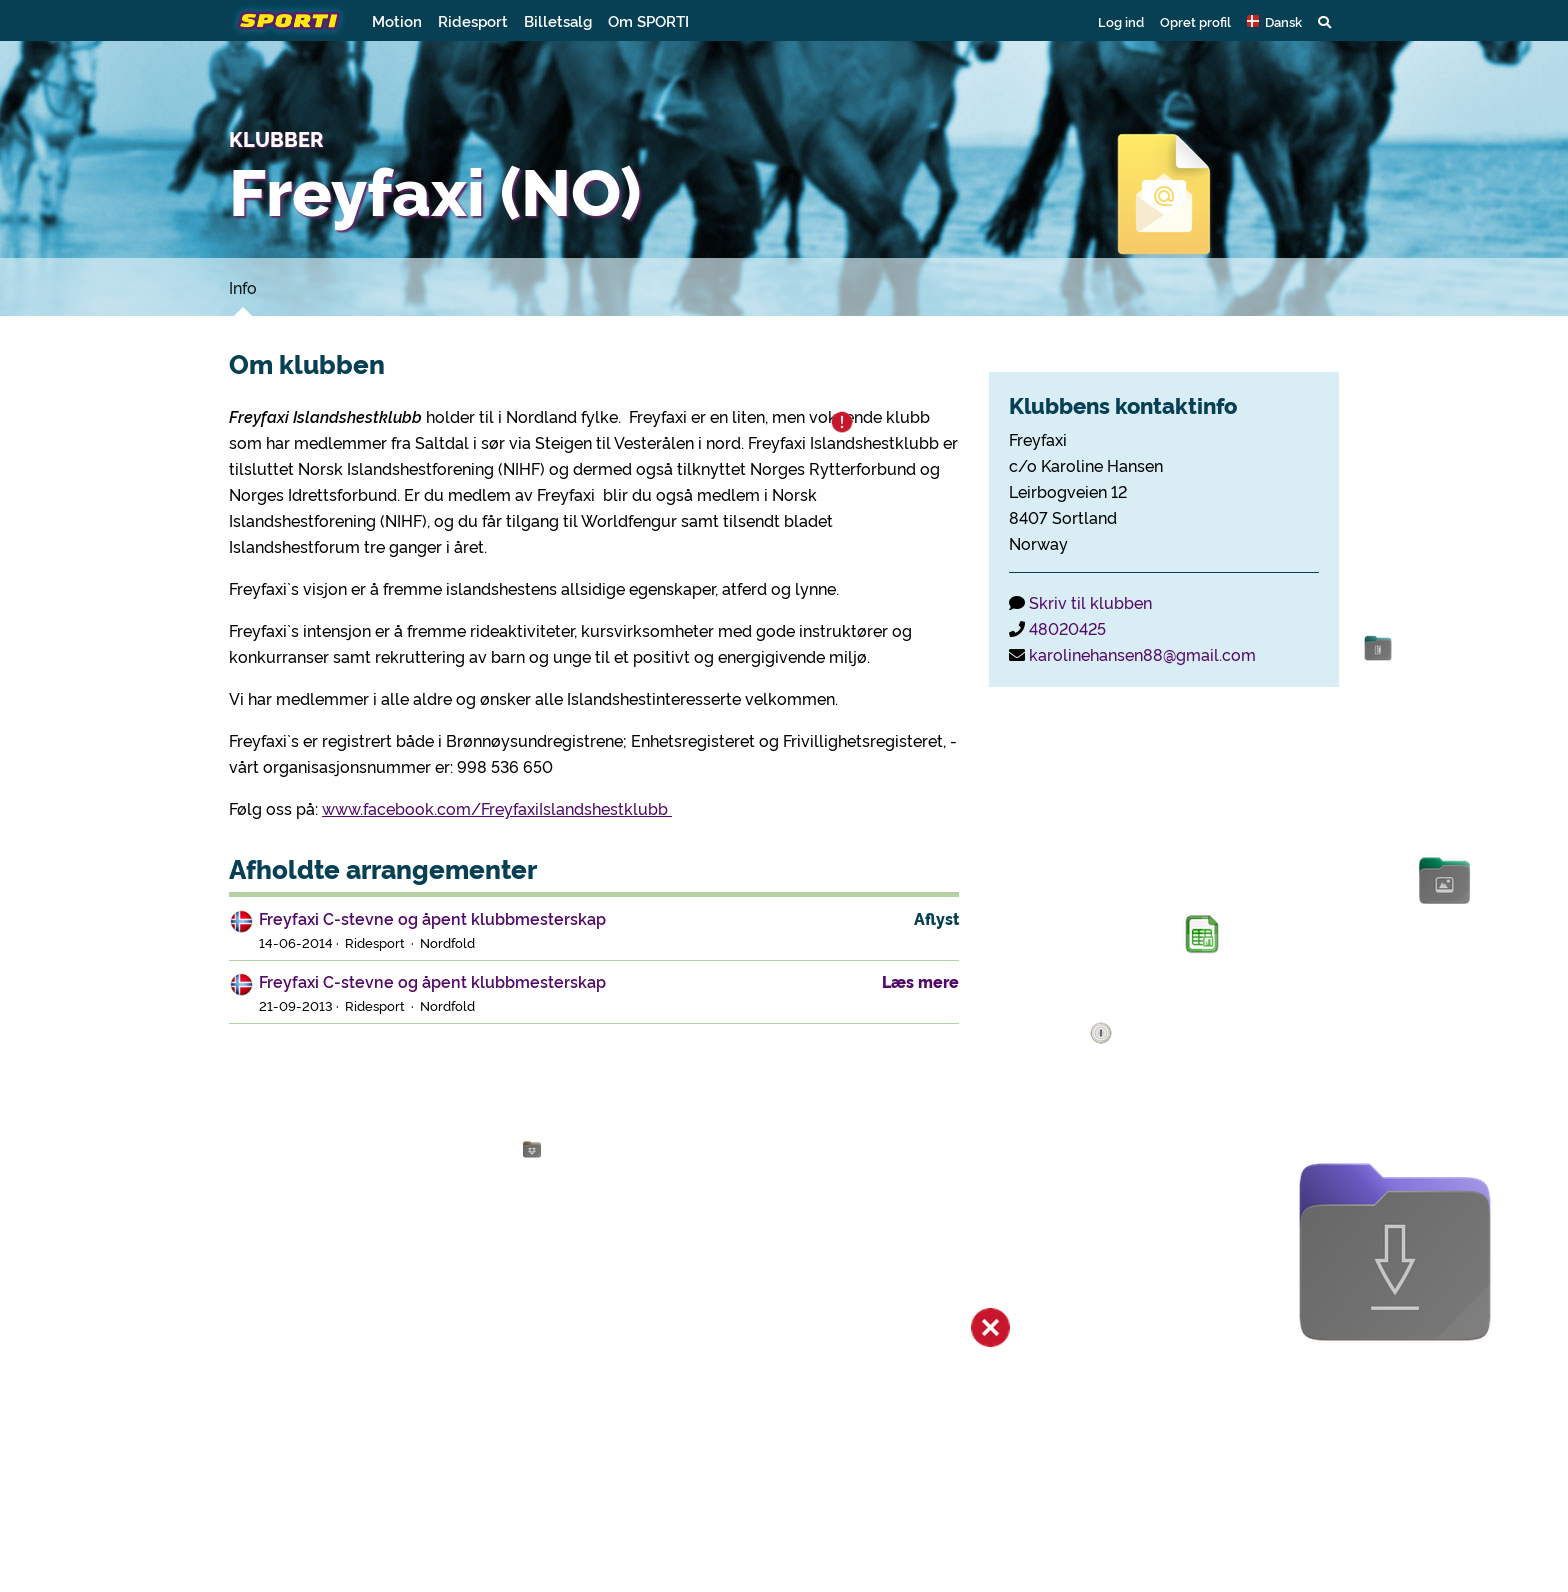 The height and width of the screenshot is (1592, 1568). Describe the element at coordinates (532, 1149) in the screenshot. I see `open your dropbox synced folder` at that location.